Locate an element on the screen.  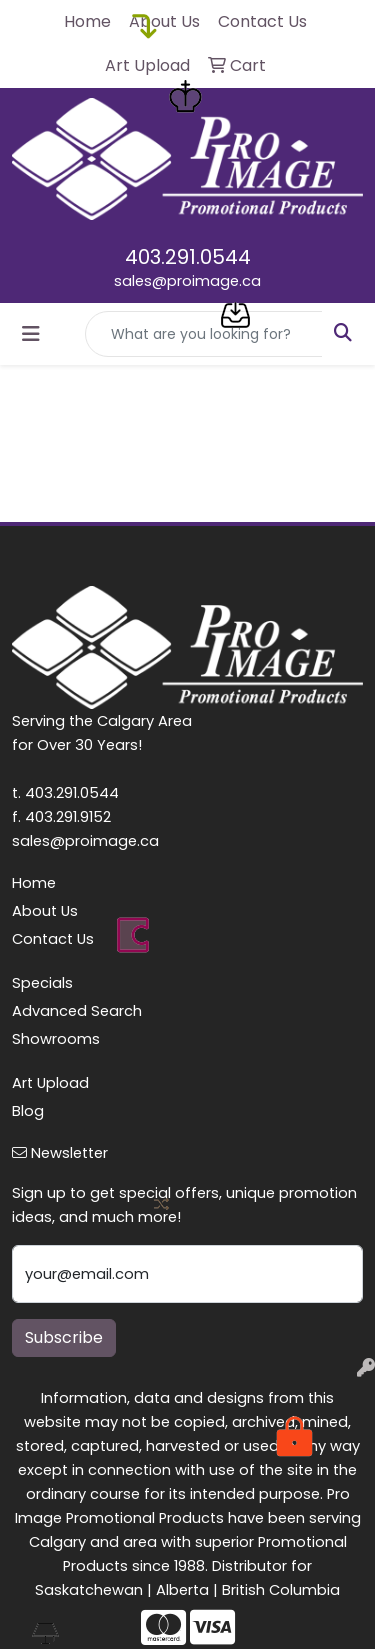
open coda document app is located at coordinates (133, 935).